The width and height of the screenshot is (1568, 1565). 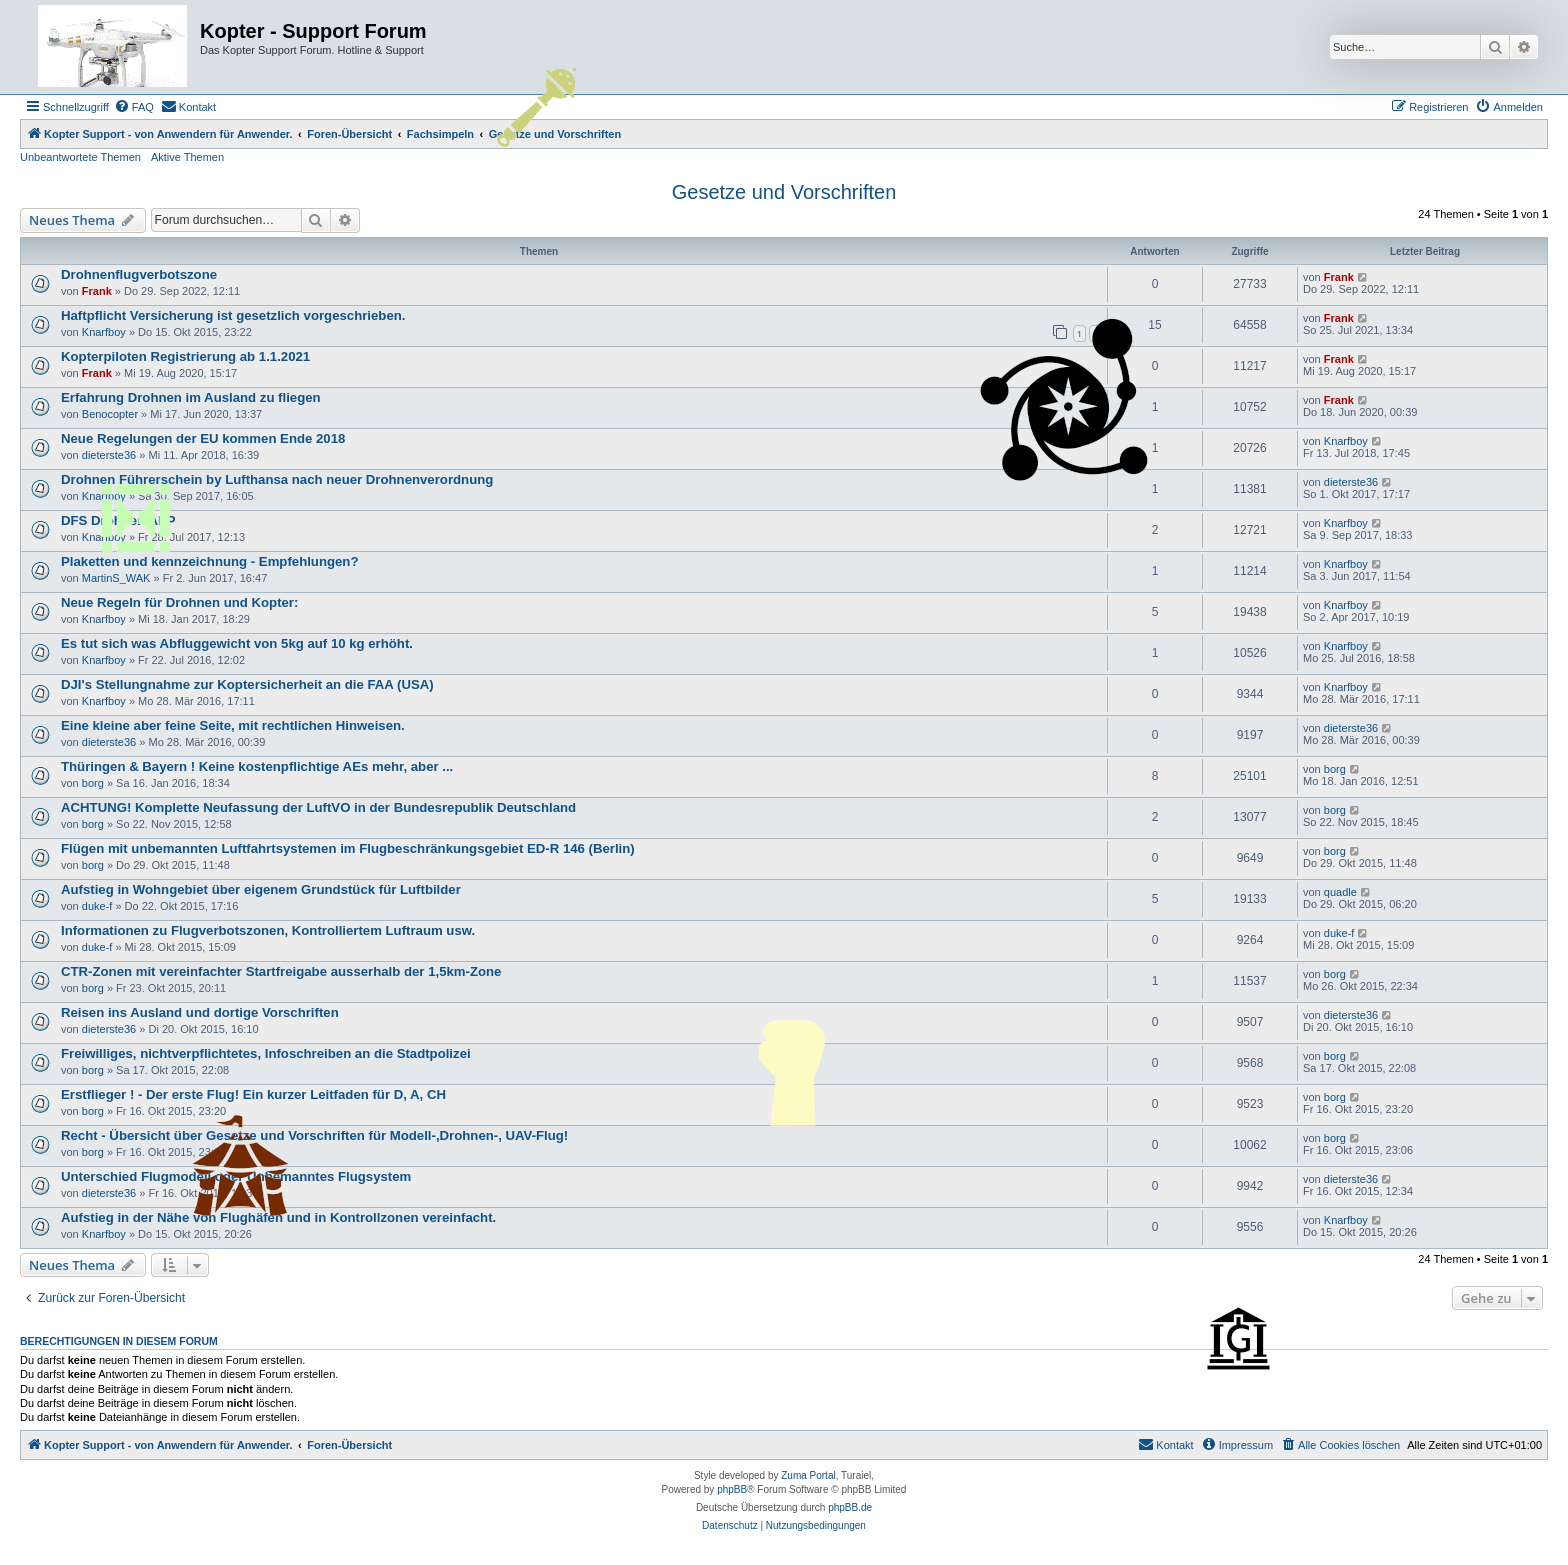 What do you see at coordinates (136, 518) in the screenshot?
I see `loading or processing in progress` at bounding box center [136, 518].